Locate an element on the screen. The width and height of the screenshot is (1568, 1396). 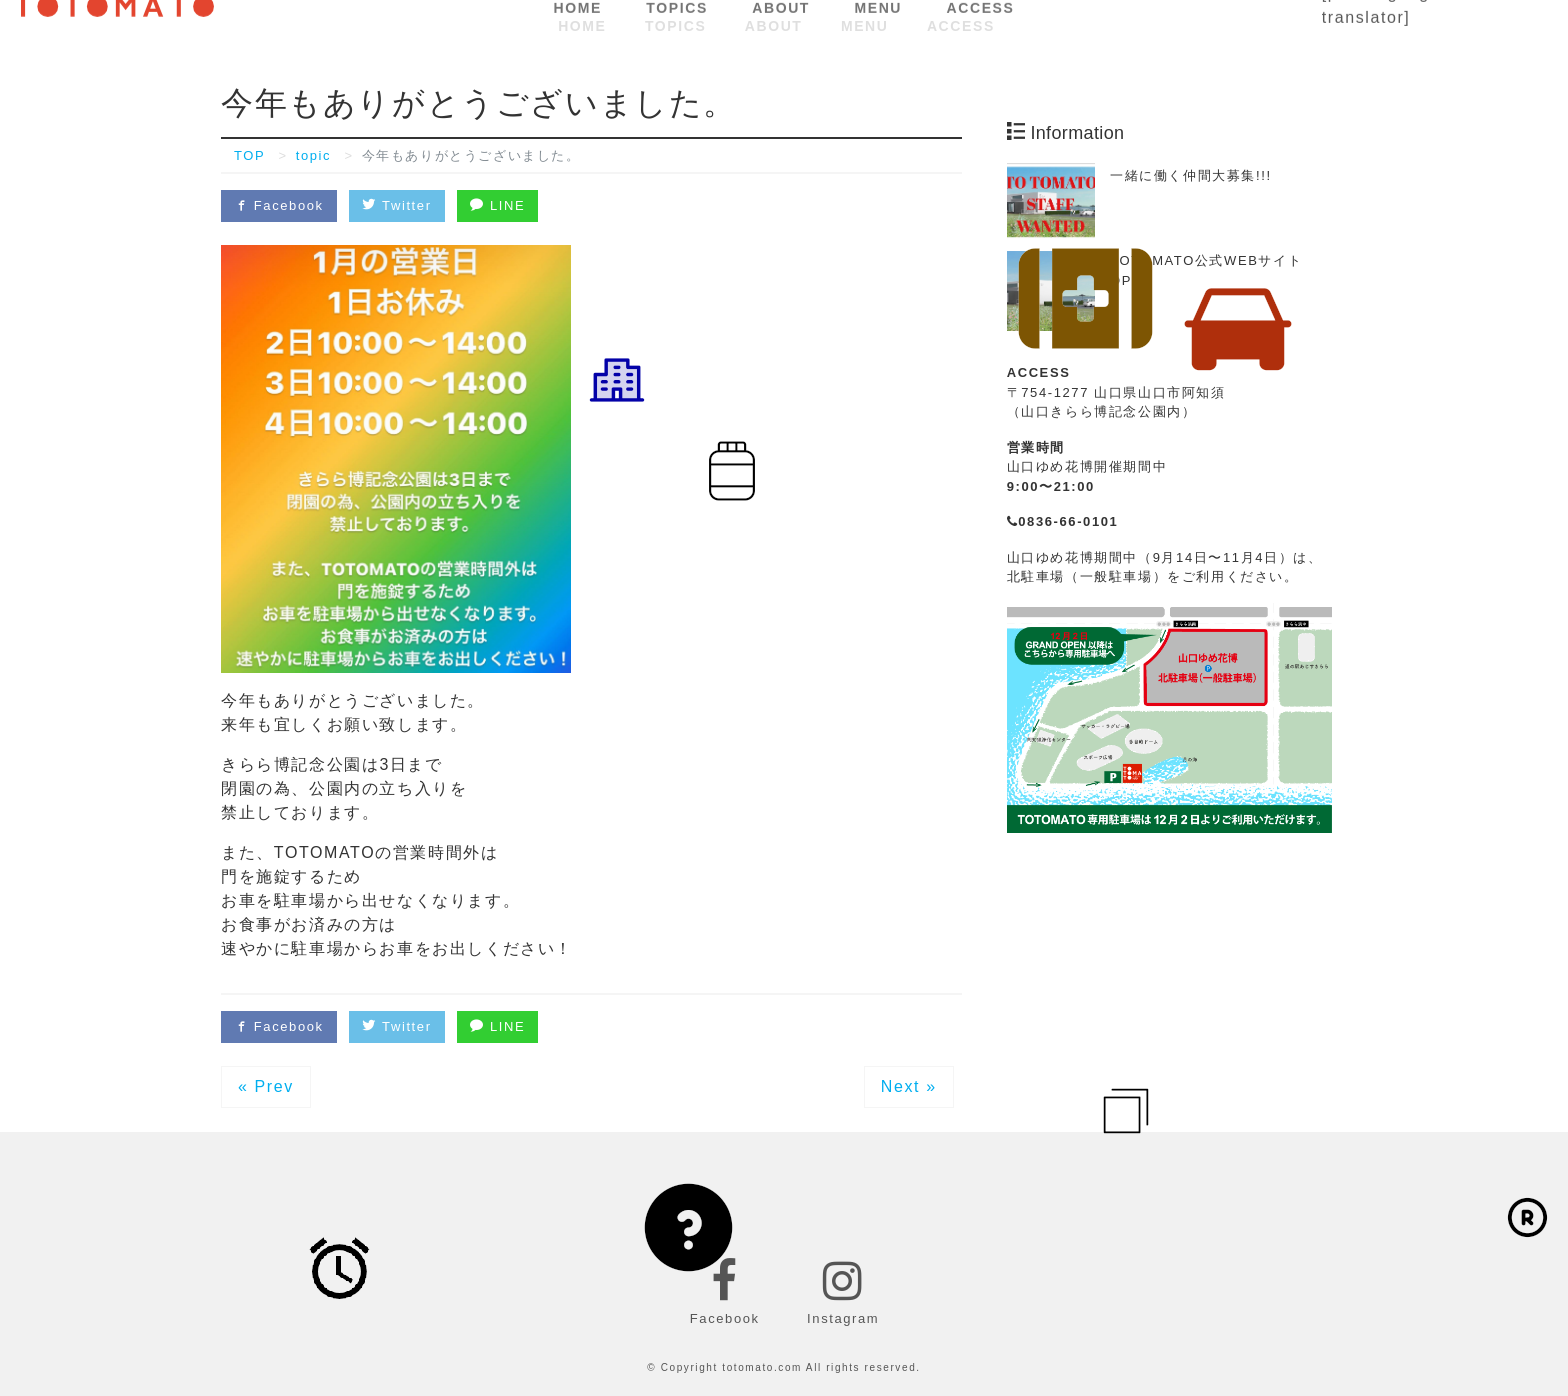
access first aid or medical help resources is located at coordinates (1085, 298).